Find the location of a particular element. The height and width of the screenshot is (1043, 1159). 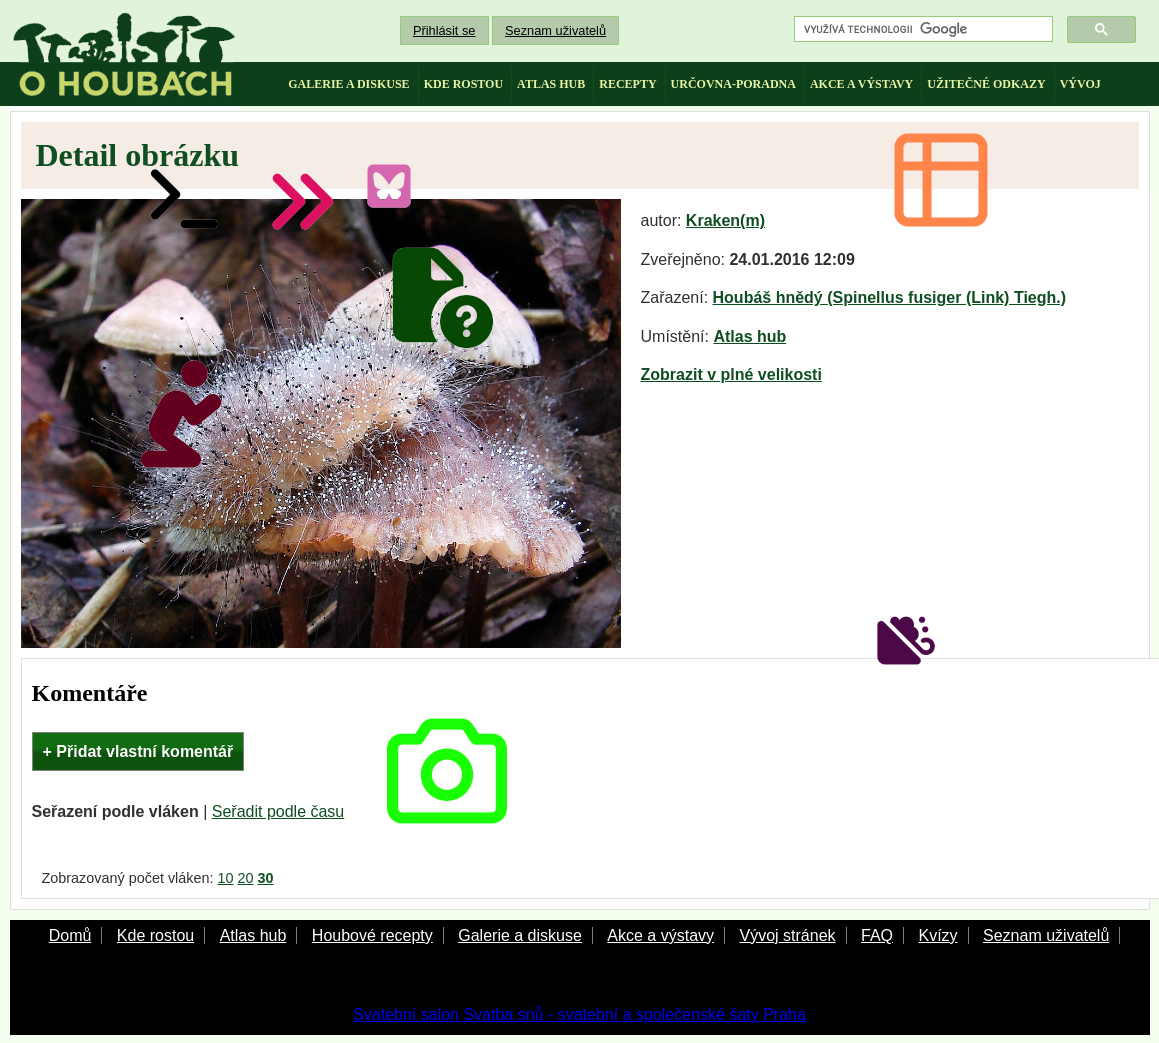

open terminal or command line interface is located at coordinates (184, 194).